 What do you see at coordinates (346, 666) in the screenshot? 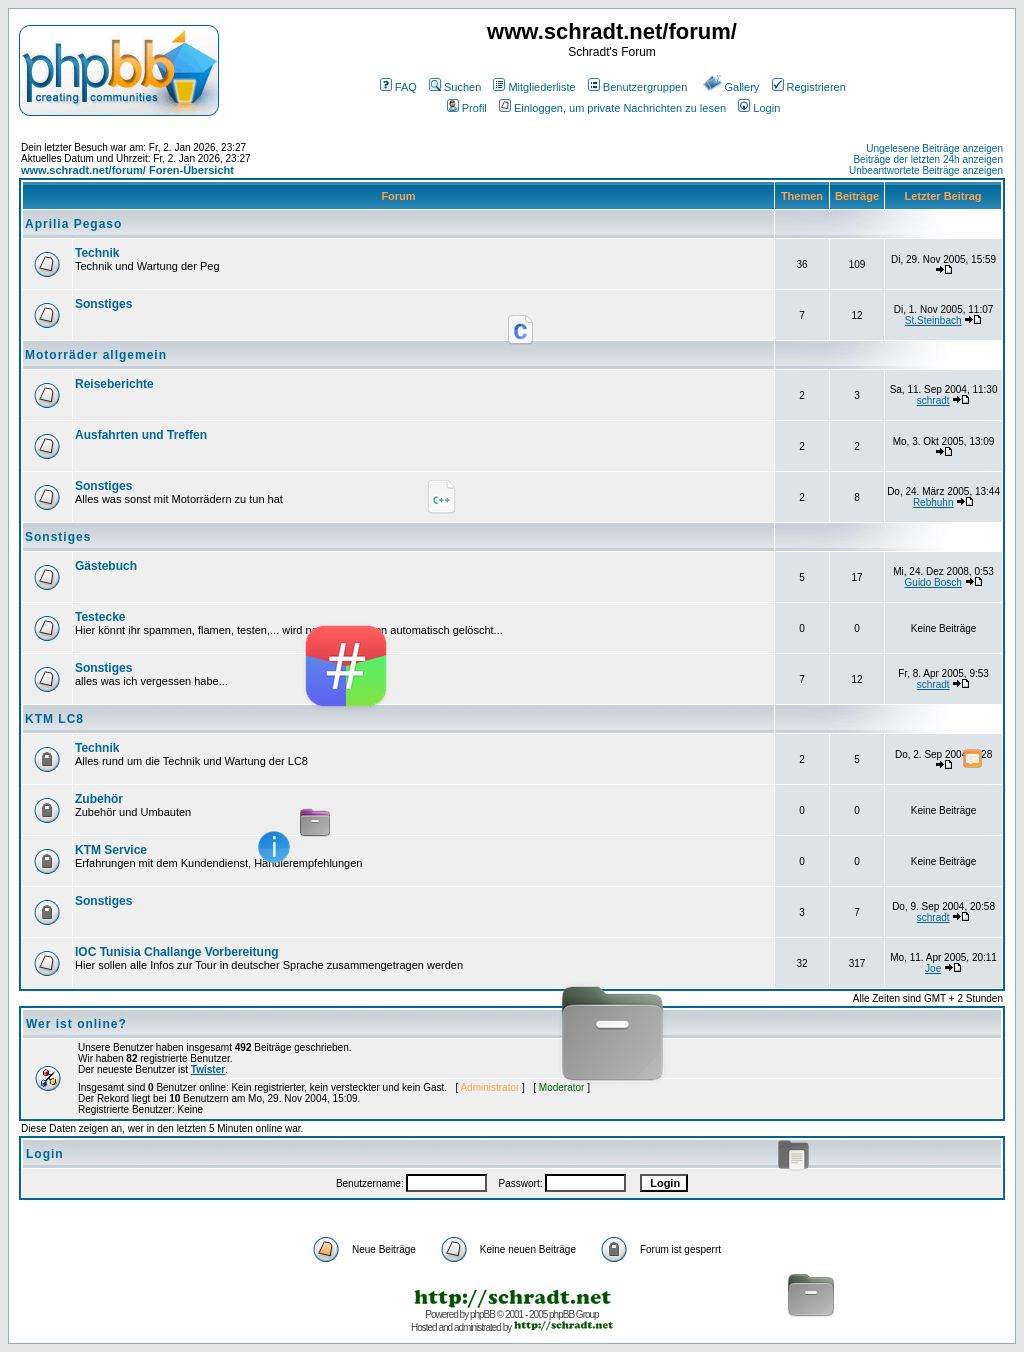
I see `open gtkhash checksum verification tool` at bounding box center [346, 666].